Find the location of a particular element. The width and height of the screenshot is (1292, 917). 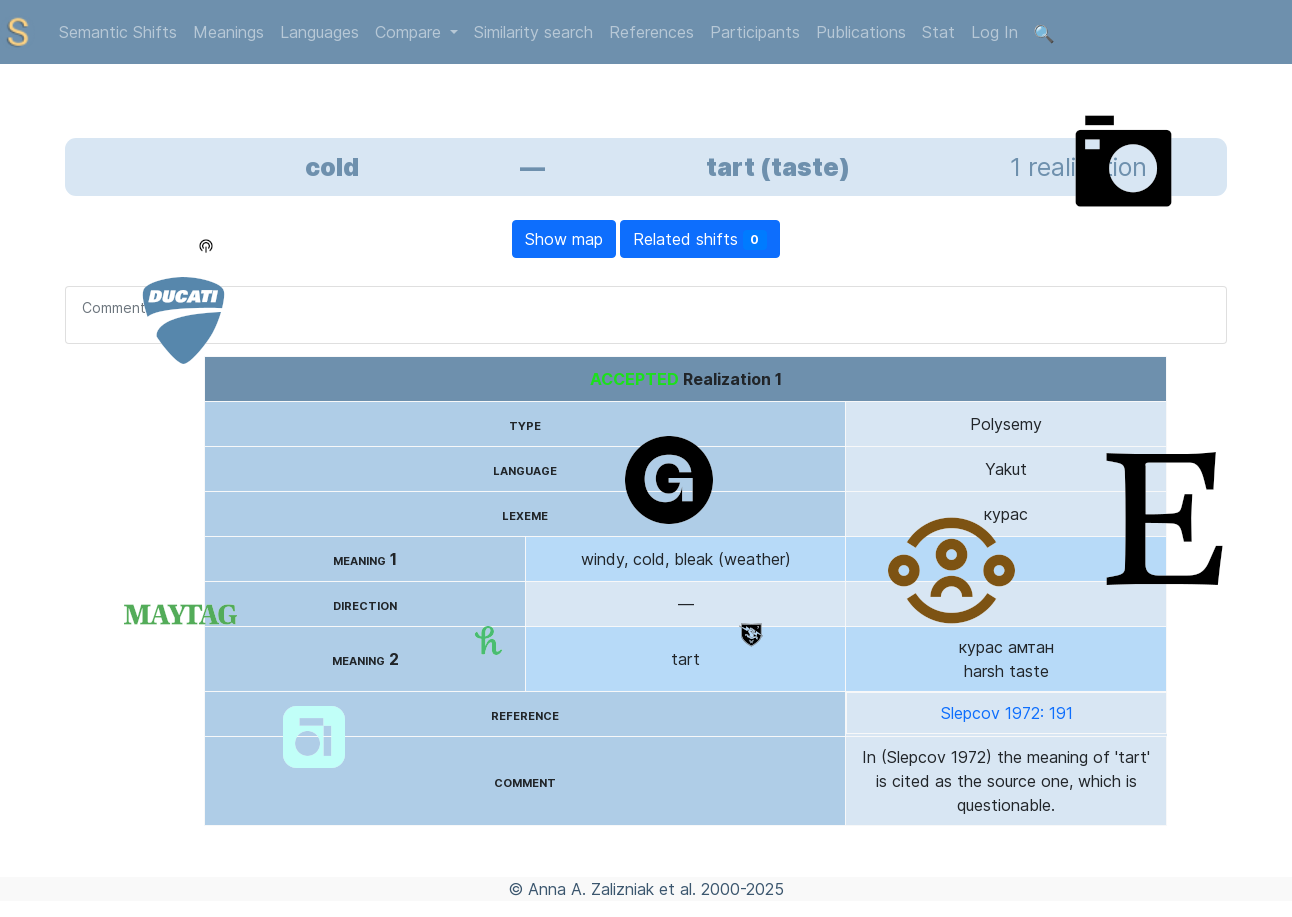

indicates network signal or broadcast strength is located at coordinates (206, 246).